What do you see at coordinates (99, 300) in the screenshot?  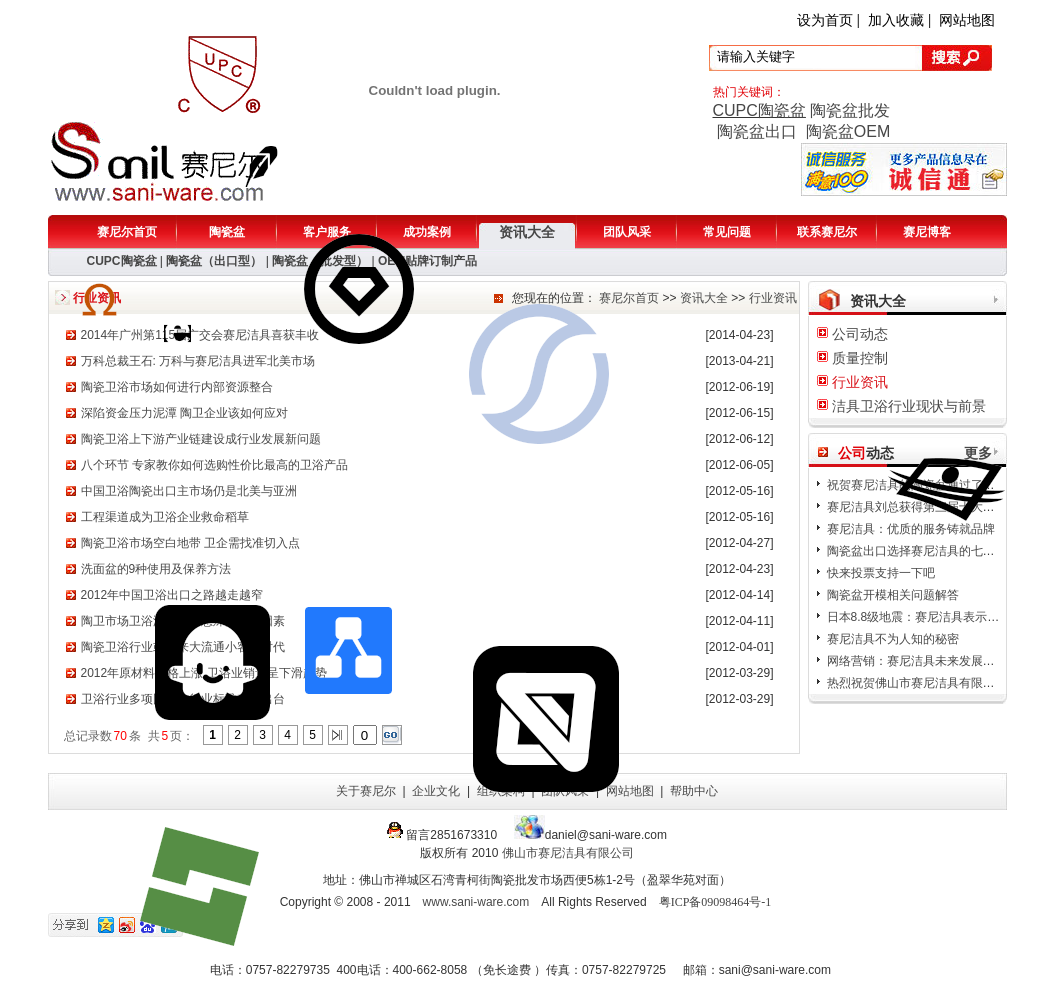 I see `insert omega symbol in text editor` at bounding box center [99, 300].